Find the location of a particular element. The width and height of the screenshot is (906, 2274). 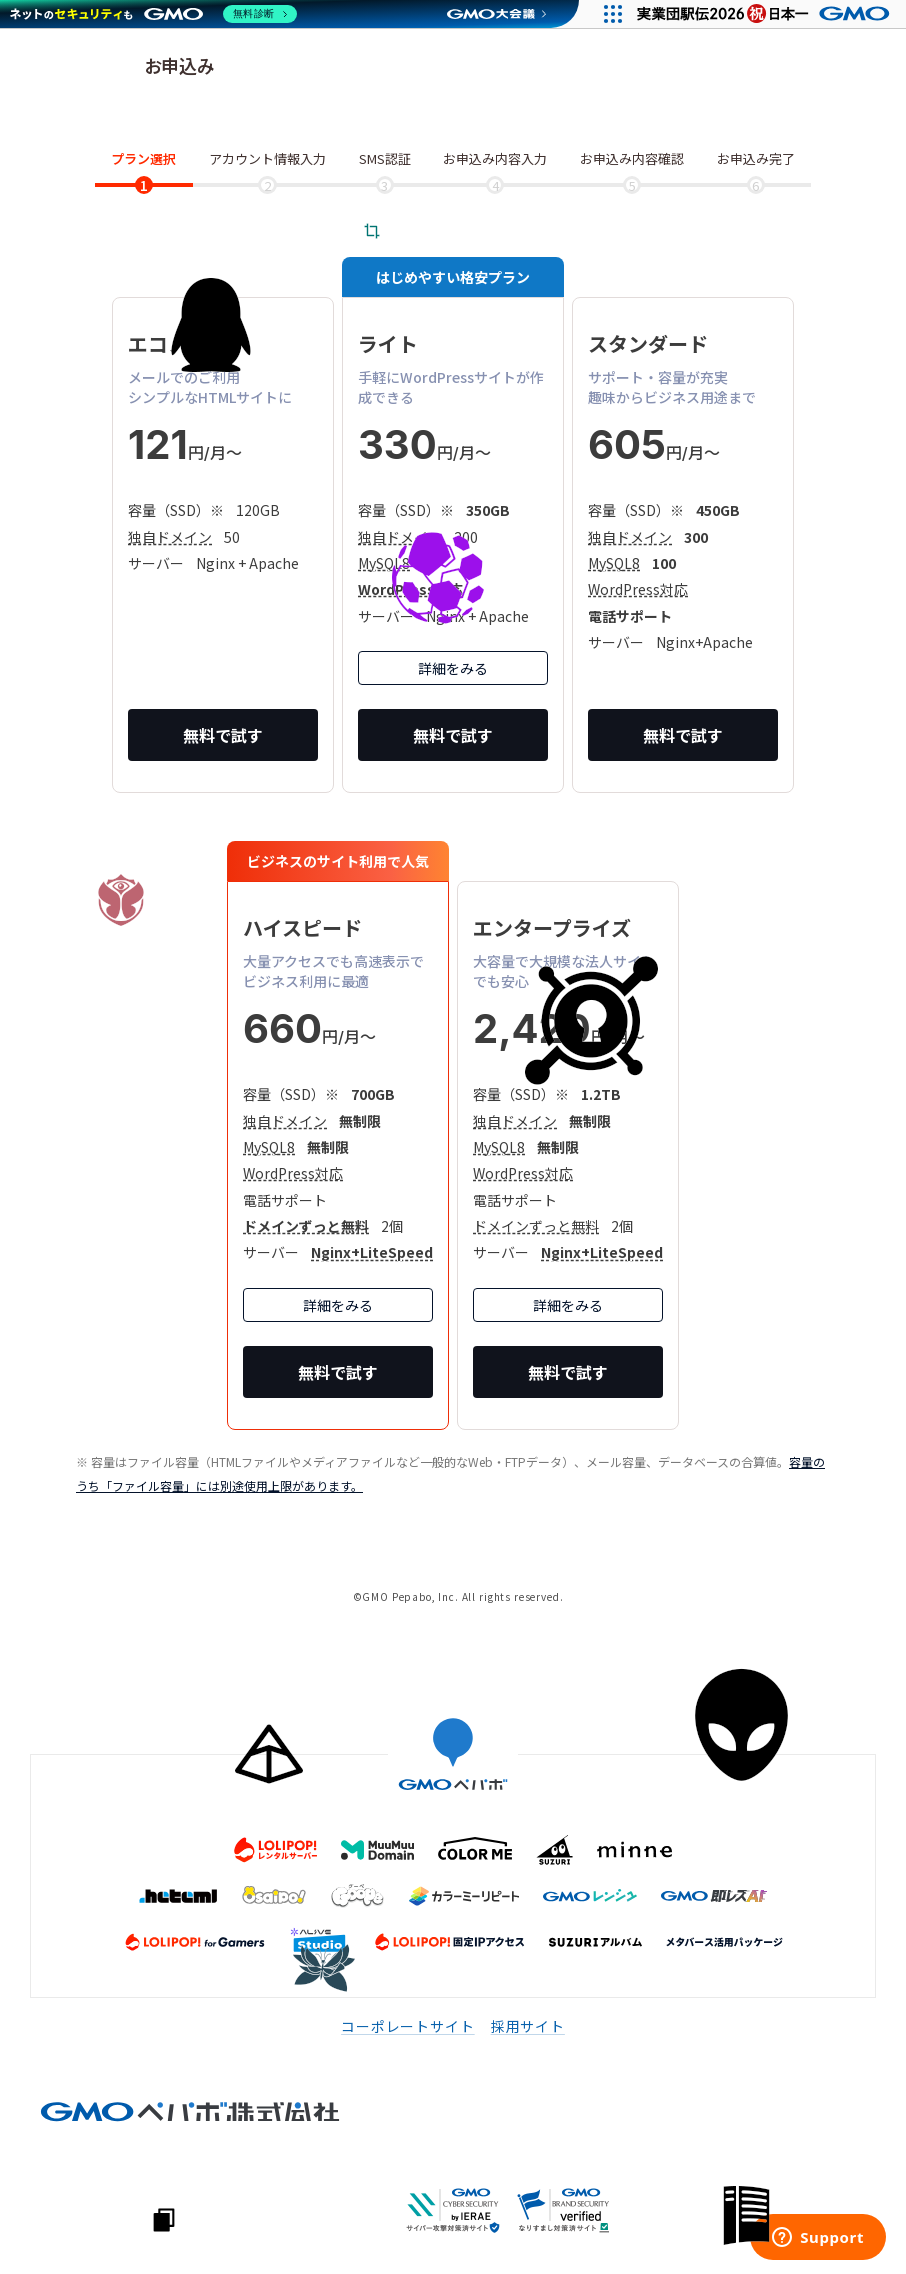

copy file to clipboard is located at coordinates (164, 2220).